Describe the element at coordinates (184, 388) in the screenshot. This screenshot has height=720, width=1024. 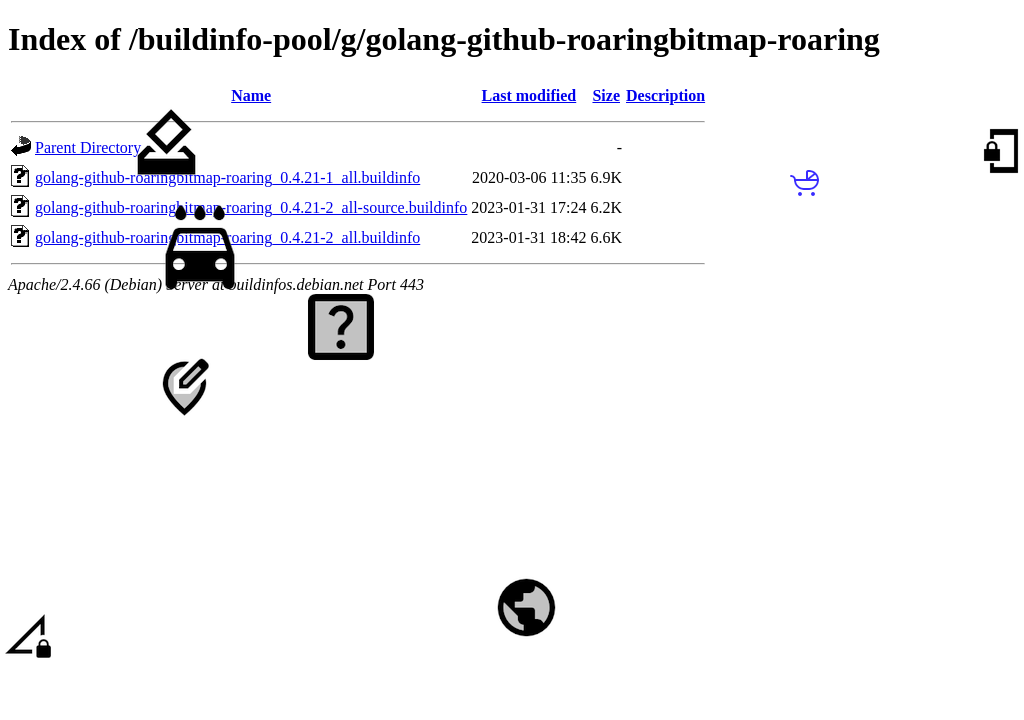
I see `edit a saved location` at that location.